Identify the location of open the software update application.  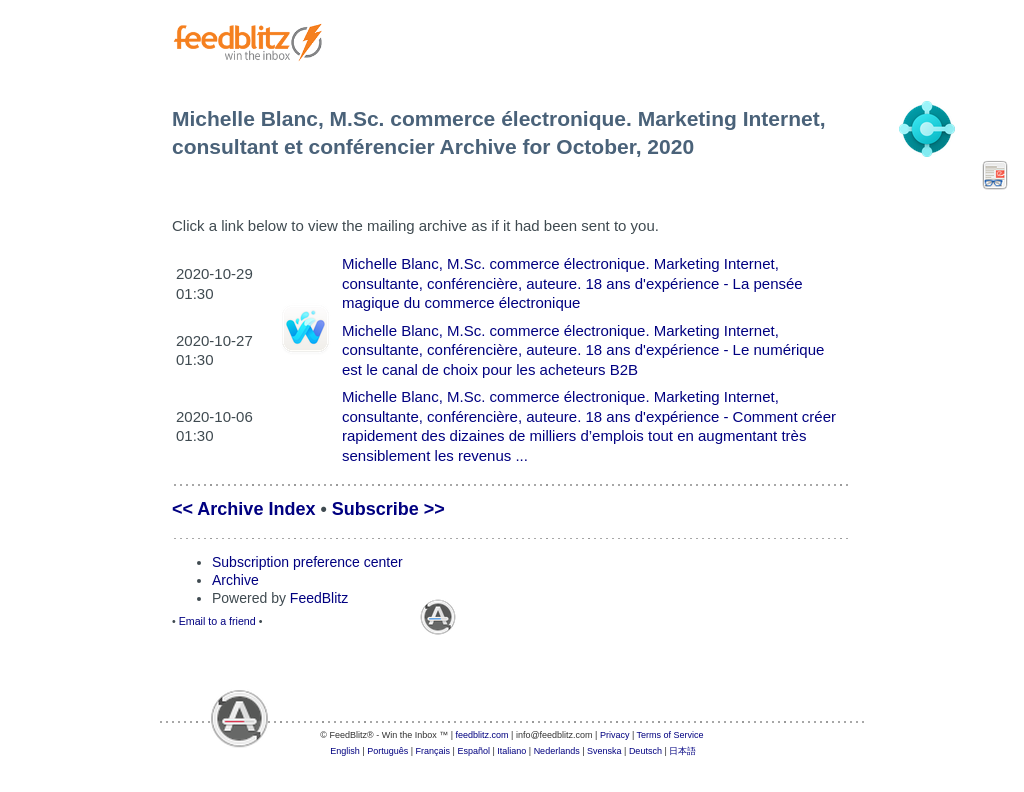
(438, 617).